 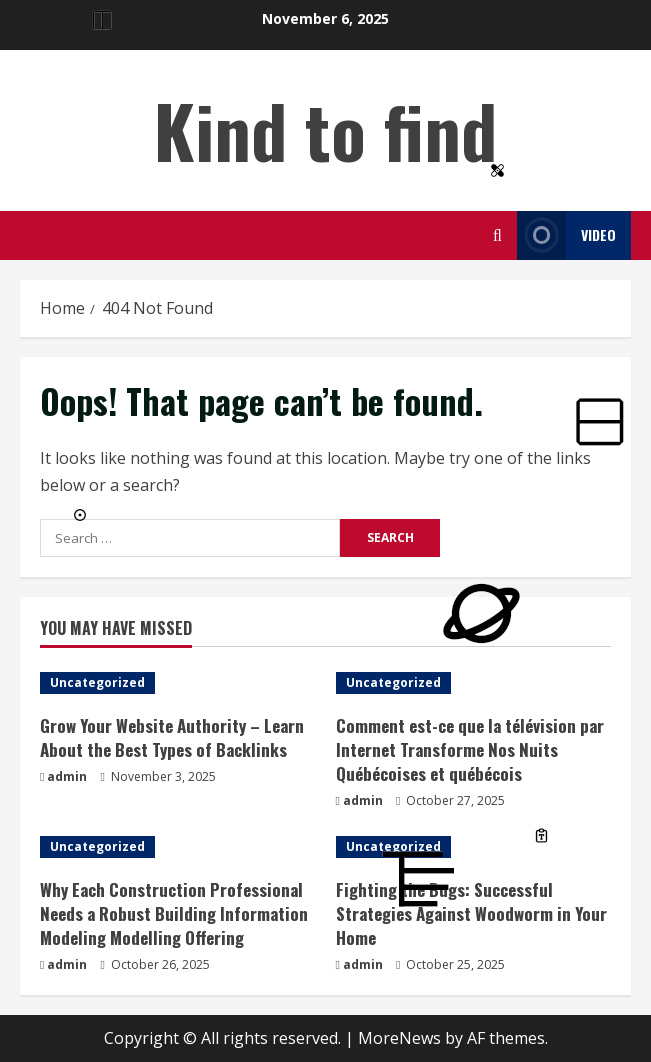 I want to click on explore global or worldwide content, so click(x=481, y=613).